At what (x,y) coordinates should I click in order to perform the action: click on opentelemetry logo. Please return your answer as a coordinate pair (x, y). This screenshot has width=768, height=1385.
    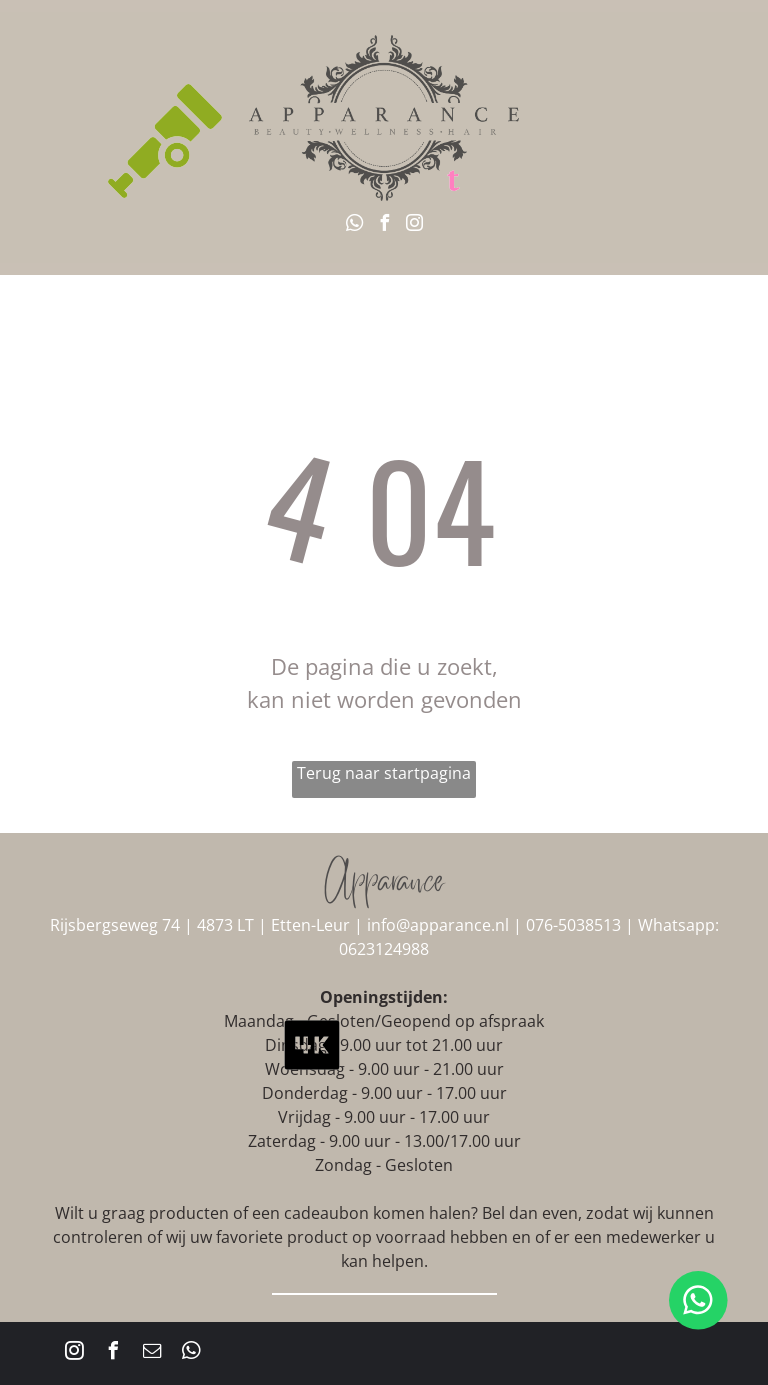
    Looking at the image, I should click on (165, 141).